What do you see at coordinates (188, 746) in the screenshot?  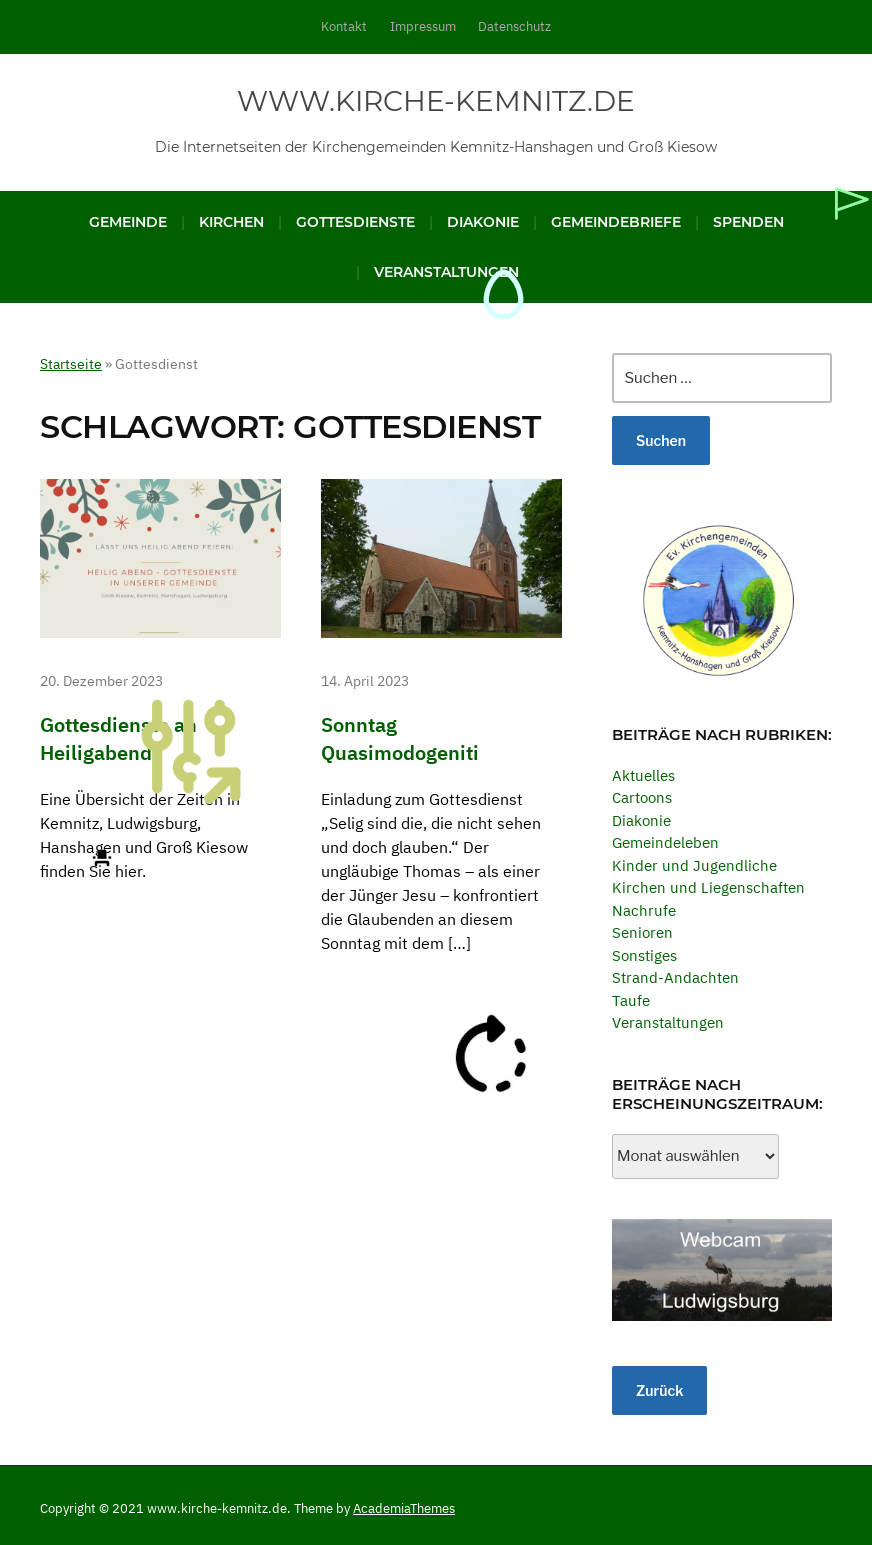 I see `share current filter or settings configuration` at bounding box center [188, 746].